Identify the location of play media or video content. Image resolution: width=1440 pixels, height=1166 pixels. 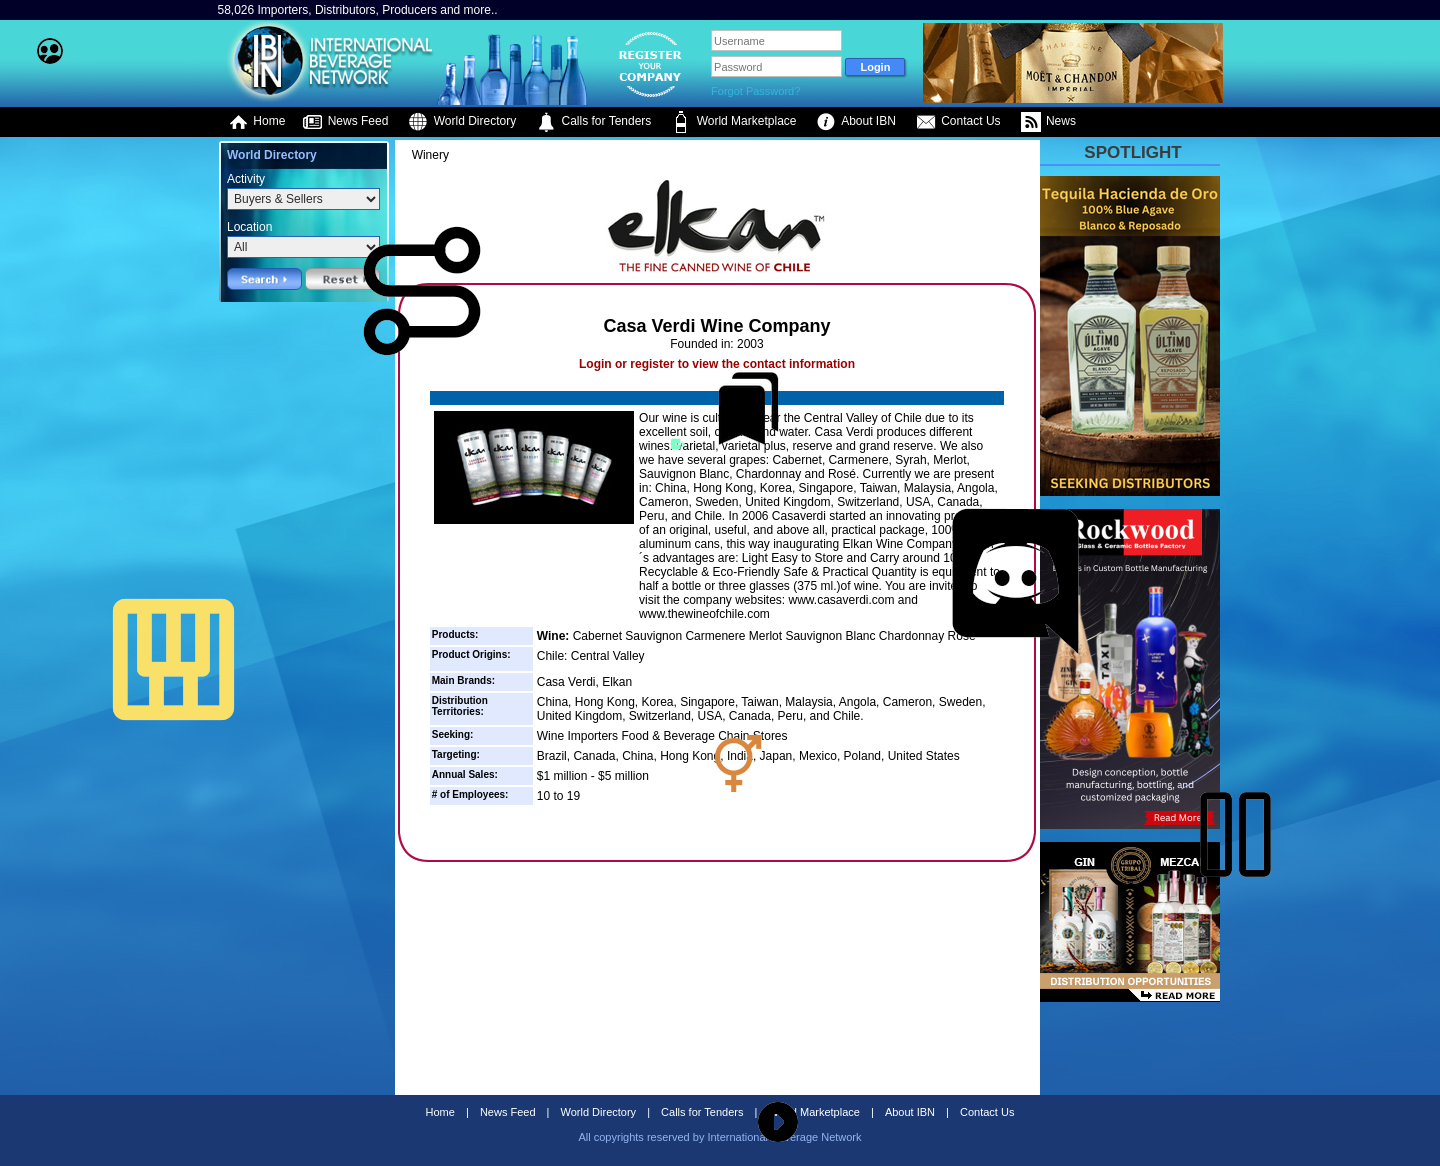
(778, 1122).